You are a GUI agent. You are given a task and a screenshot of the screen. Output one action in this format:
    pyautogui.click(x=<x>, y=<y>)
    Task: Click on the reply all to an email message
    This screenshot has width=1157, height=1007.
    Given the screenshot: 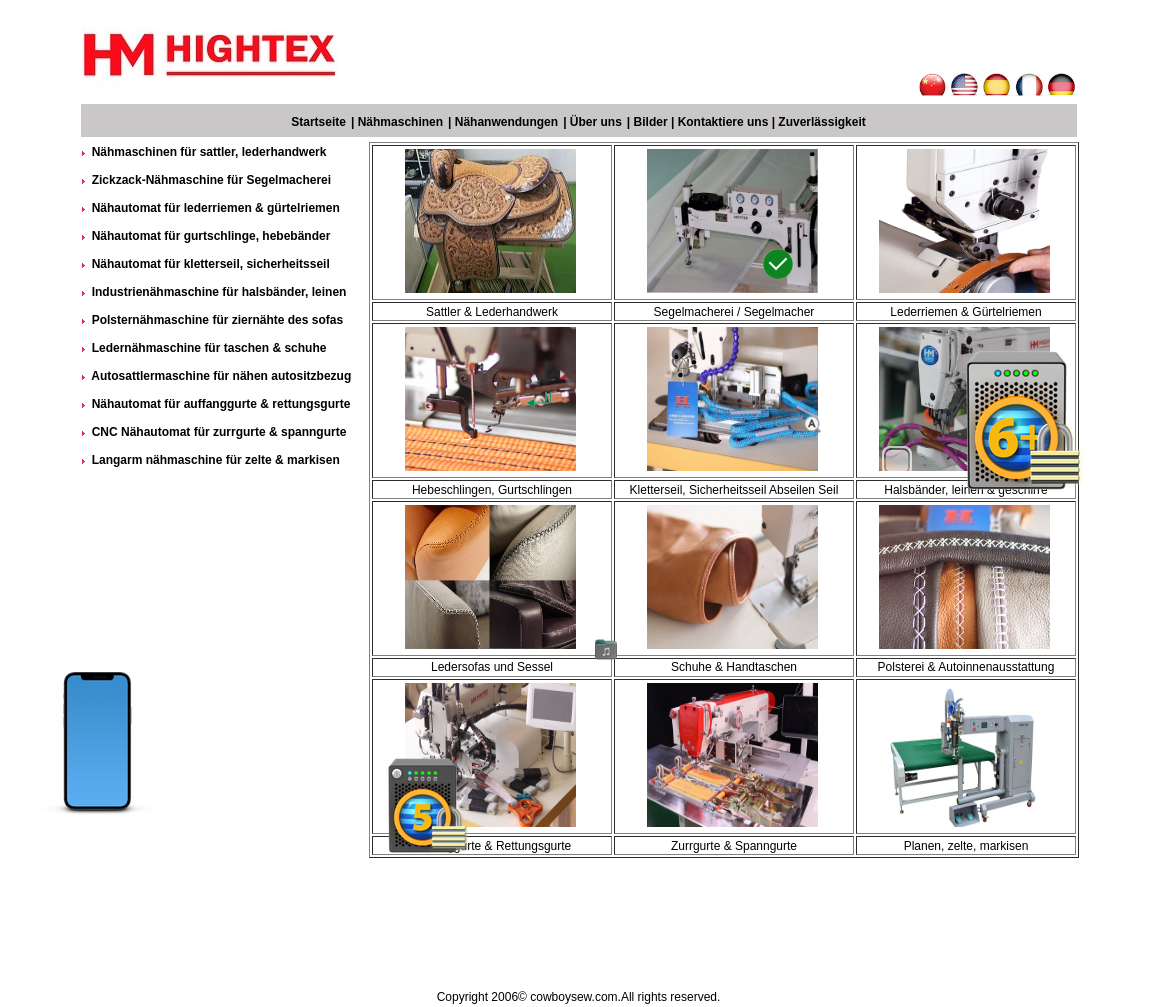 What is the action you would take?
    pyautogui.click(x=538, y=399)
    